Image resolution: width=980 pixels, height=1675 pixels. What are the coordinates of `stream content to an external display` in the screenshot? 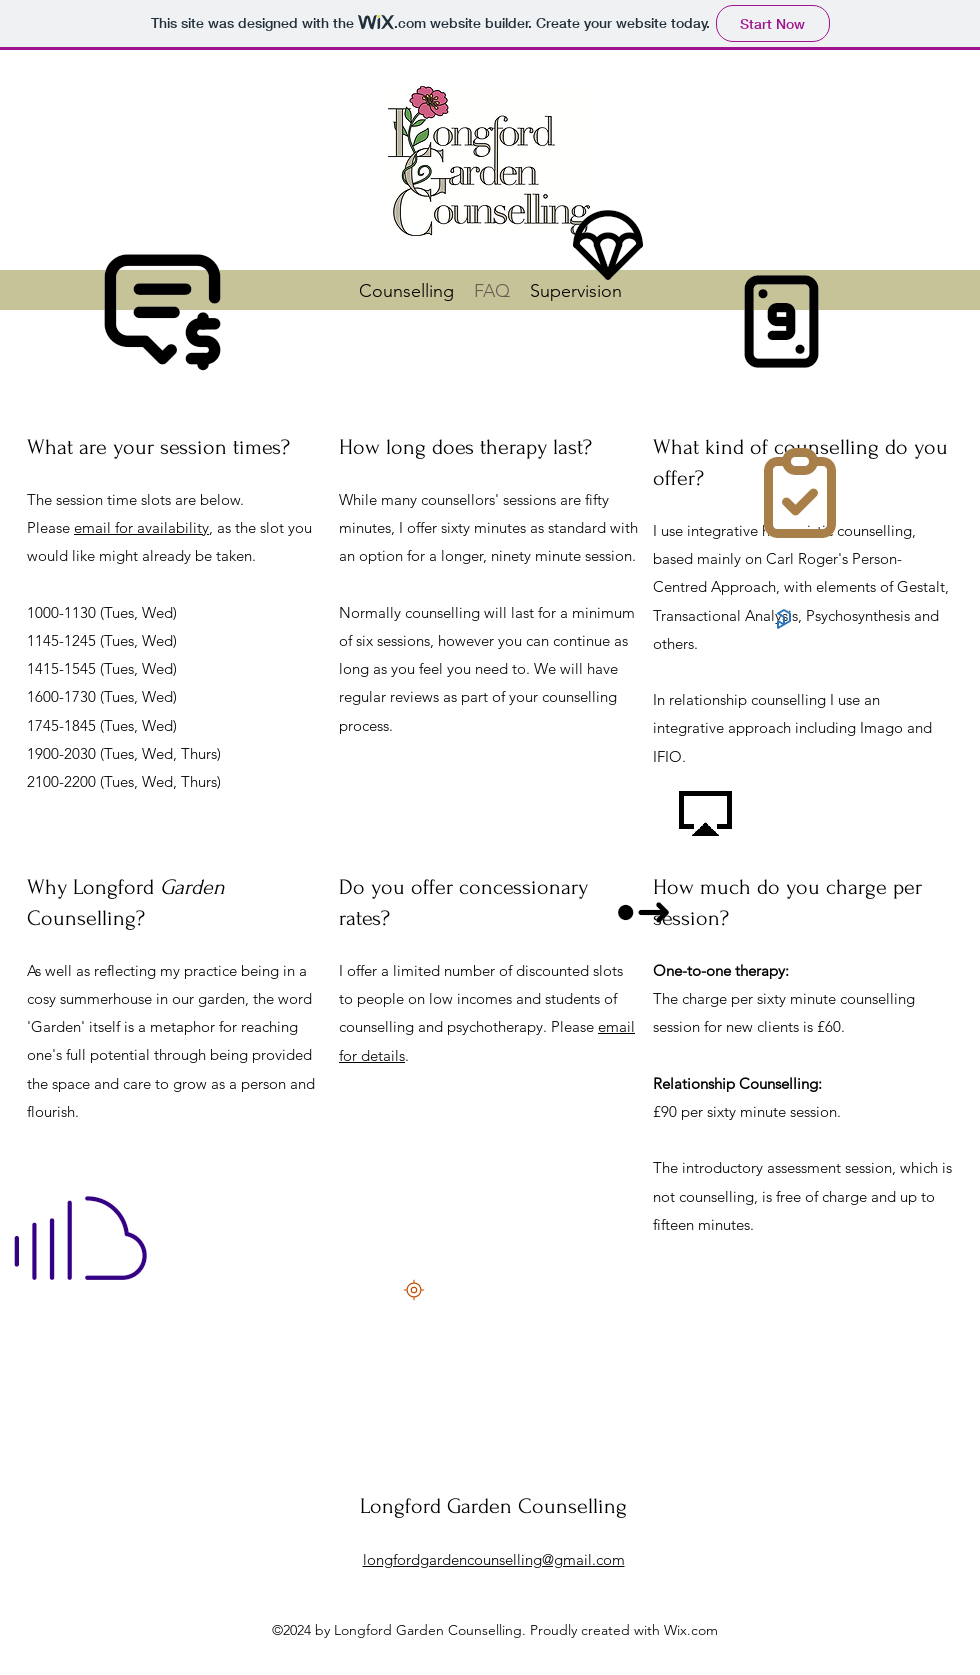 It's located at (705, 812).